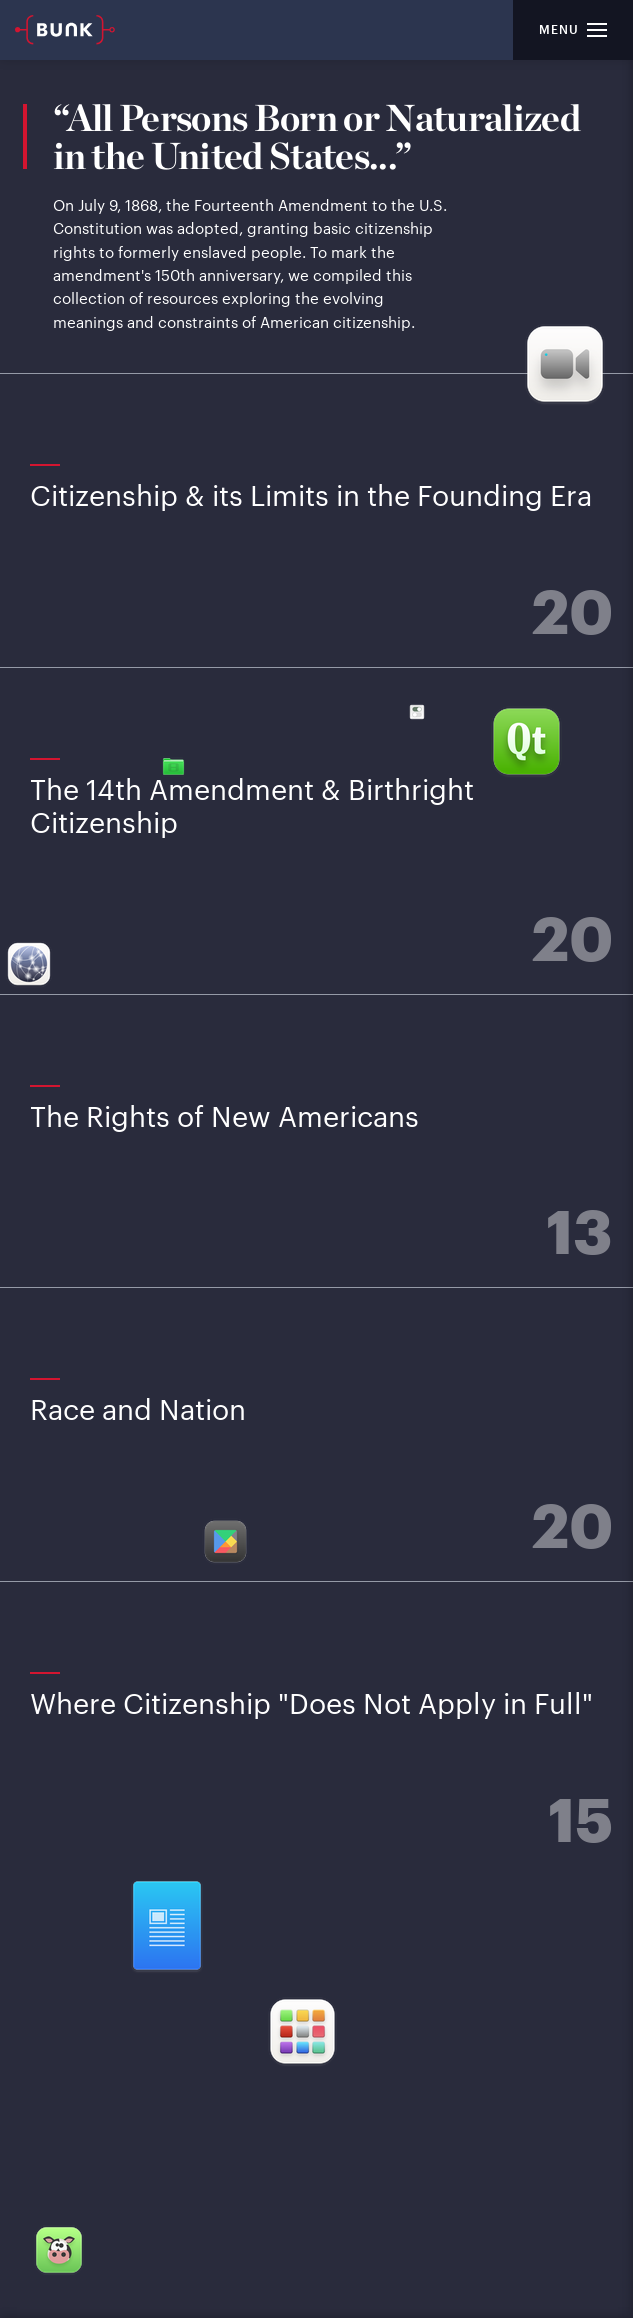 The height and width of the screenshot is (2318, 633). I want to click on open the app grid or launcher, so click(302, 2031).